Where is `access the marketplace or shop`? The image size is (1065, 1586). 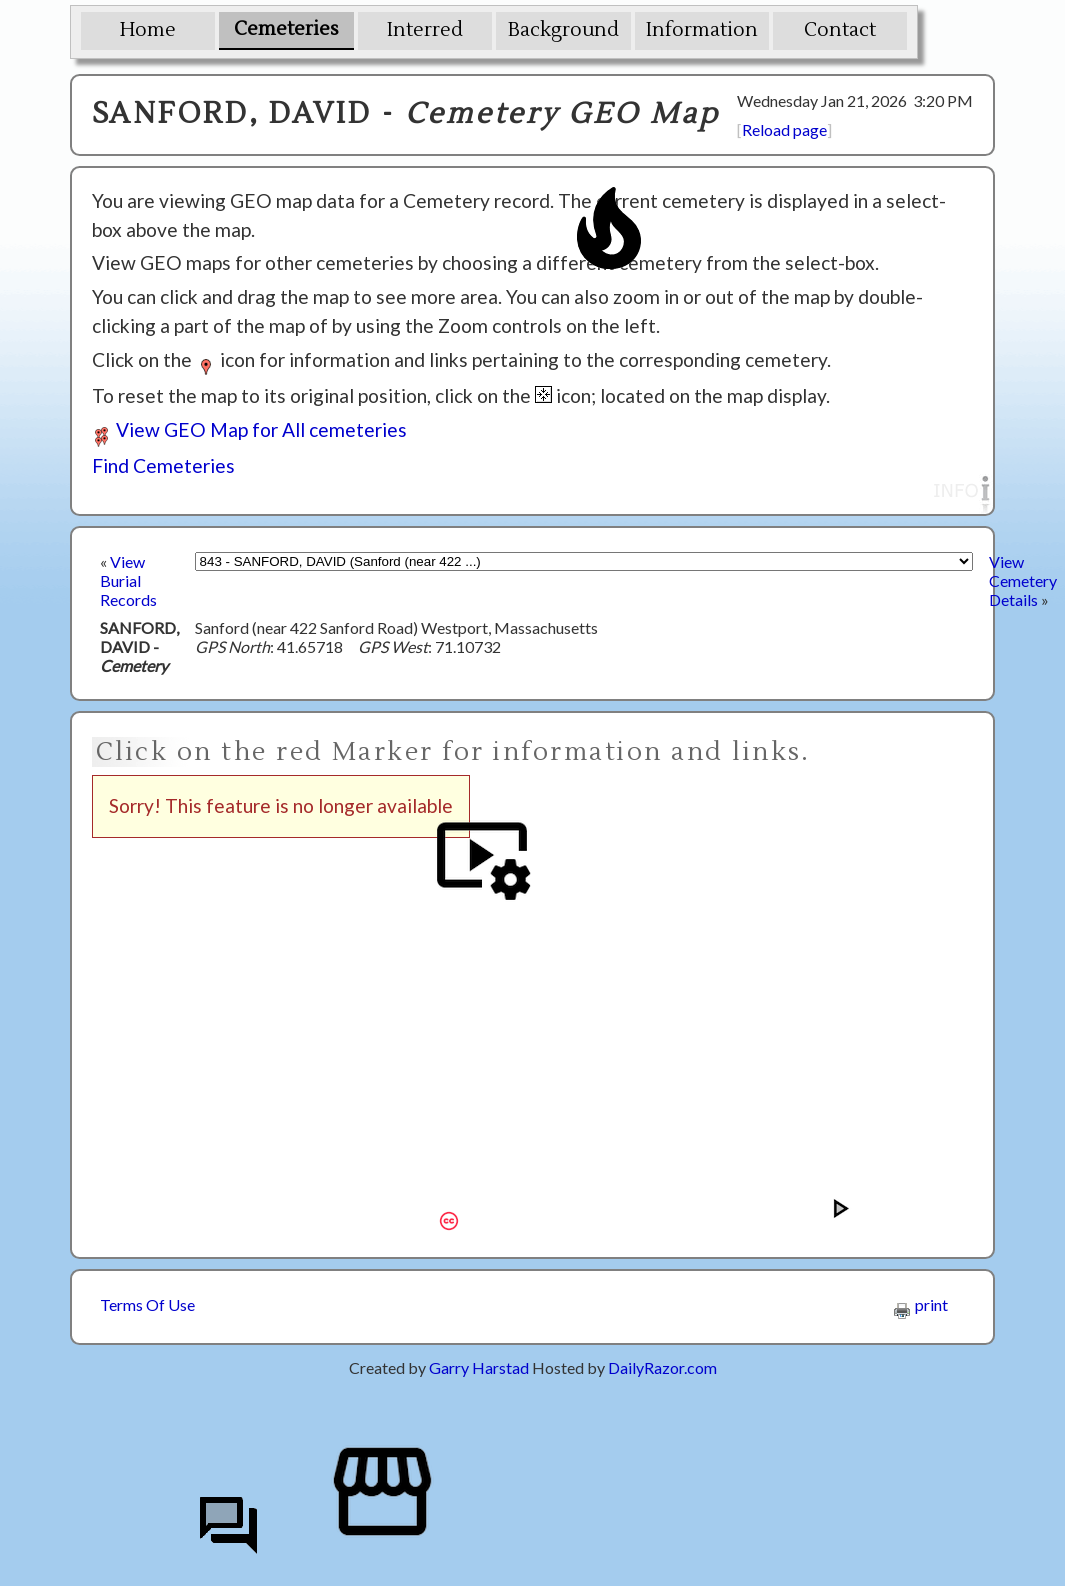
access the marketplace or shop is located at coordinates (382, 1491).